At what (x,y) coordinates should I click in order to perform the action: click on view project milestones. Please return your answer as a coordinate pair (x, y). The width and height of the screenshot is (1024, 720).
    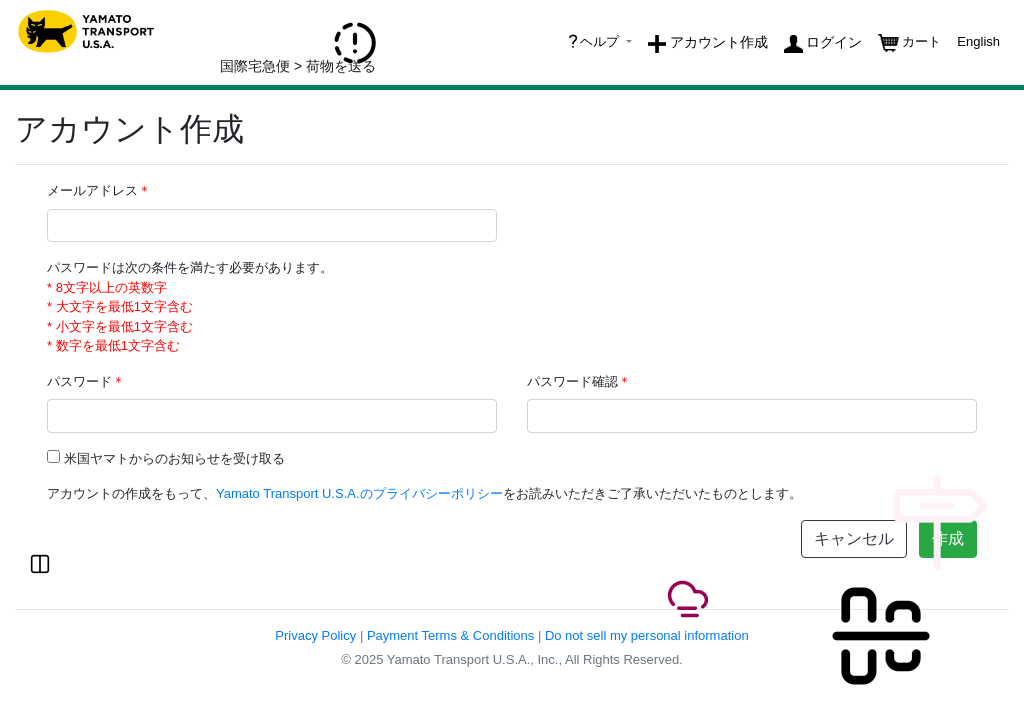
    Looking at the image, I should click on (940, 522).